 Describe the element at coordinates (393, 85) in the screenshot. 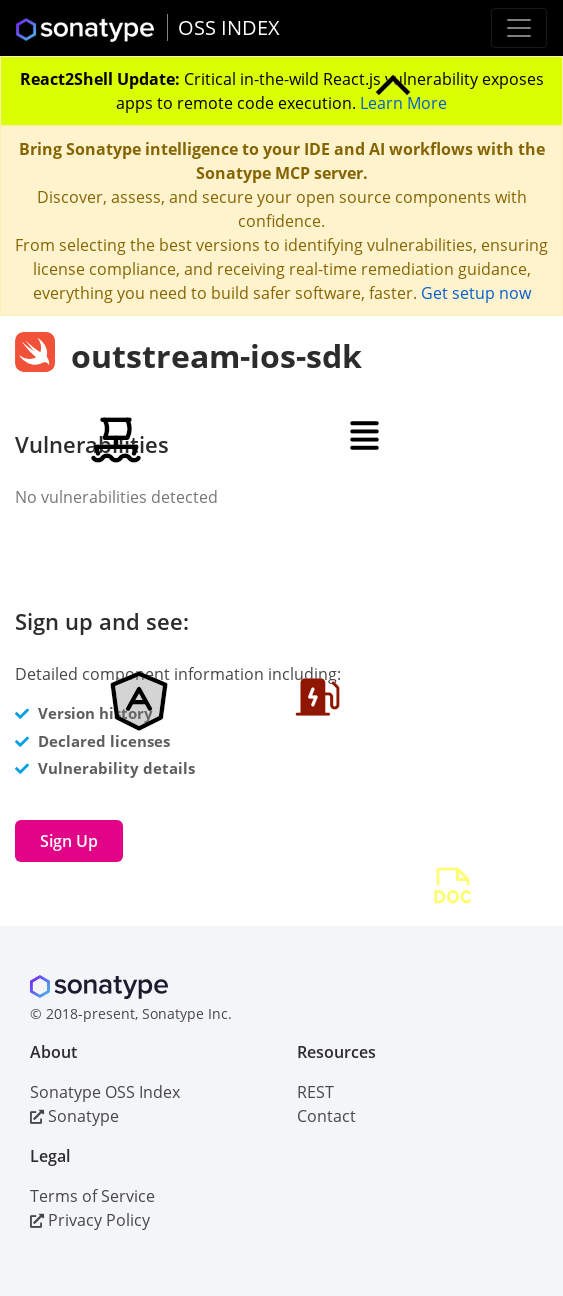

I see `collapse an expanded section` at that location.